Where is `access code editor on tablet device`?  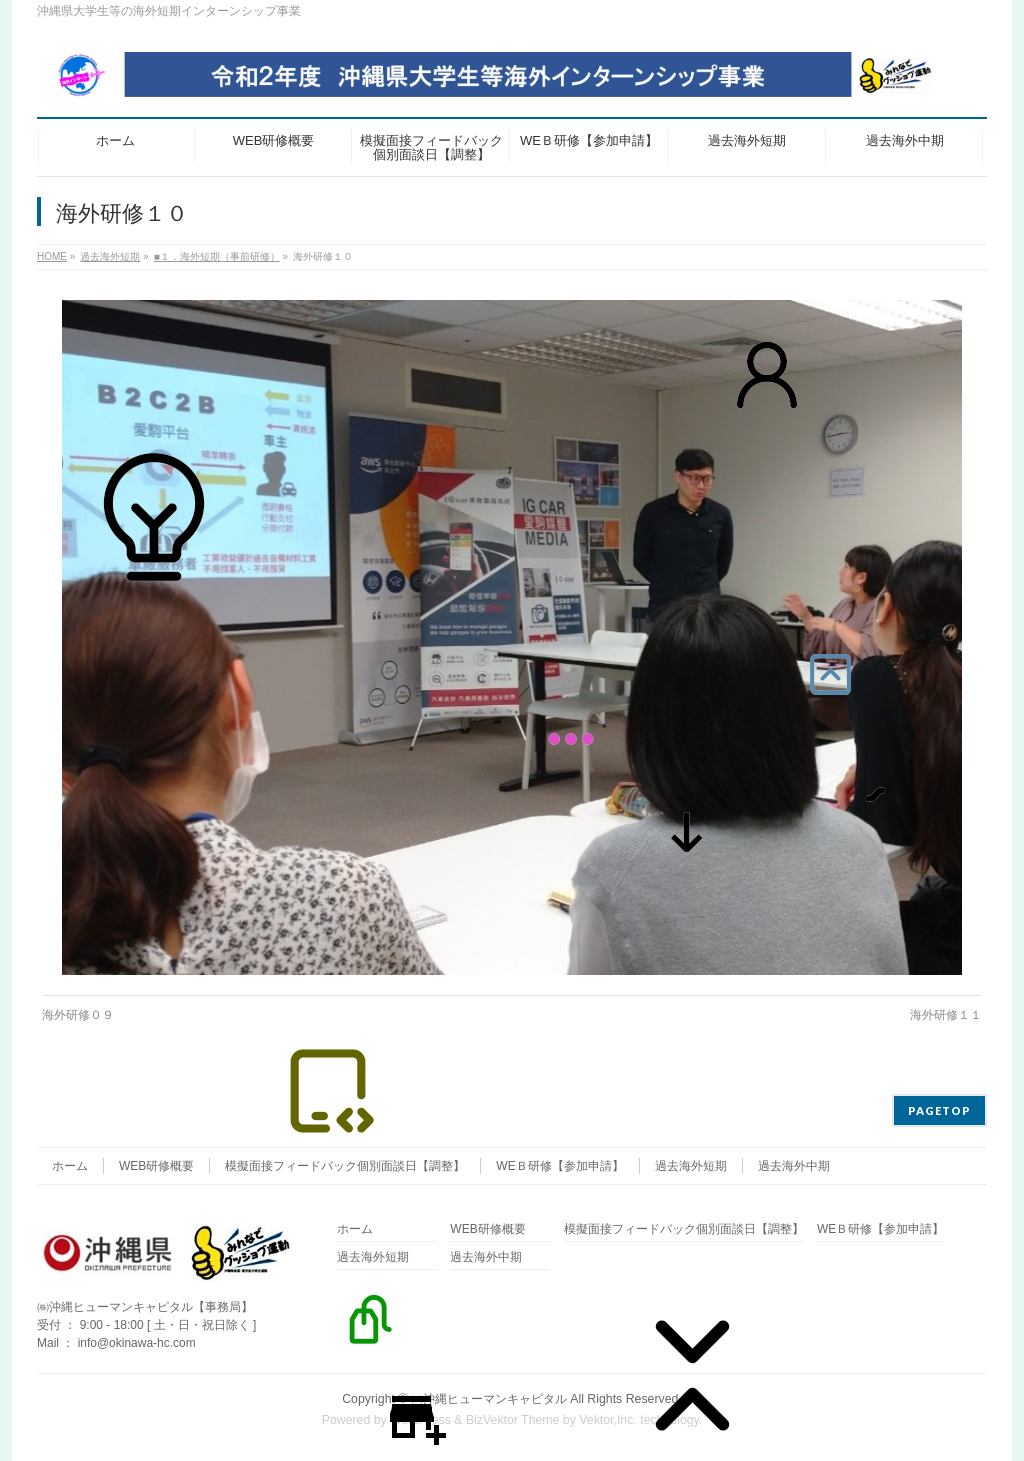
access code editor on tablet device is located at coordinates (328, 1091).